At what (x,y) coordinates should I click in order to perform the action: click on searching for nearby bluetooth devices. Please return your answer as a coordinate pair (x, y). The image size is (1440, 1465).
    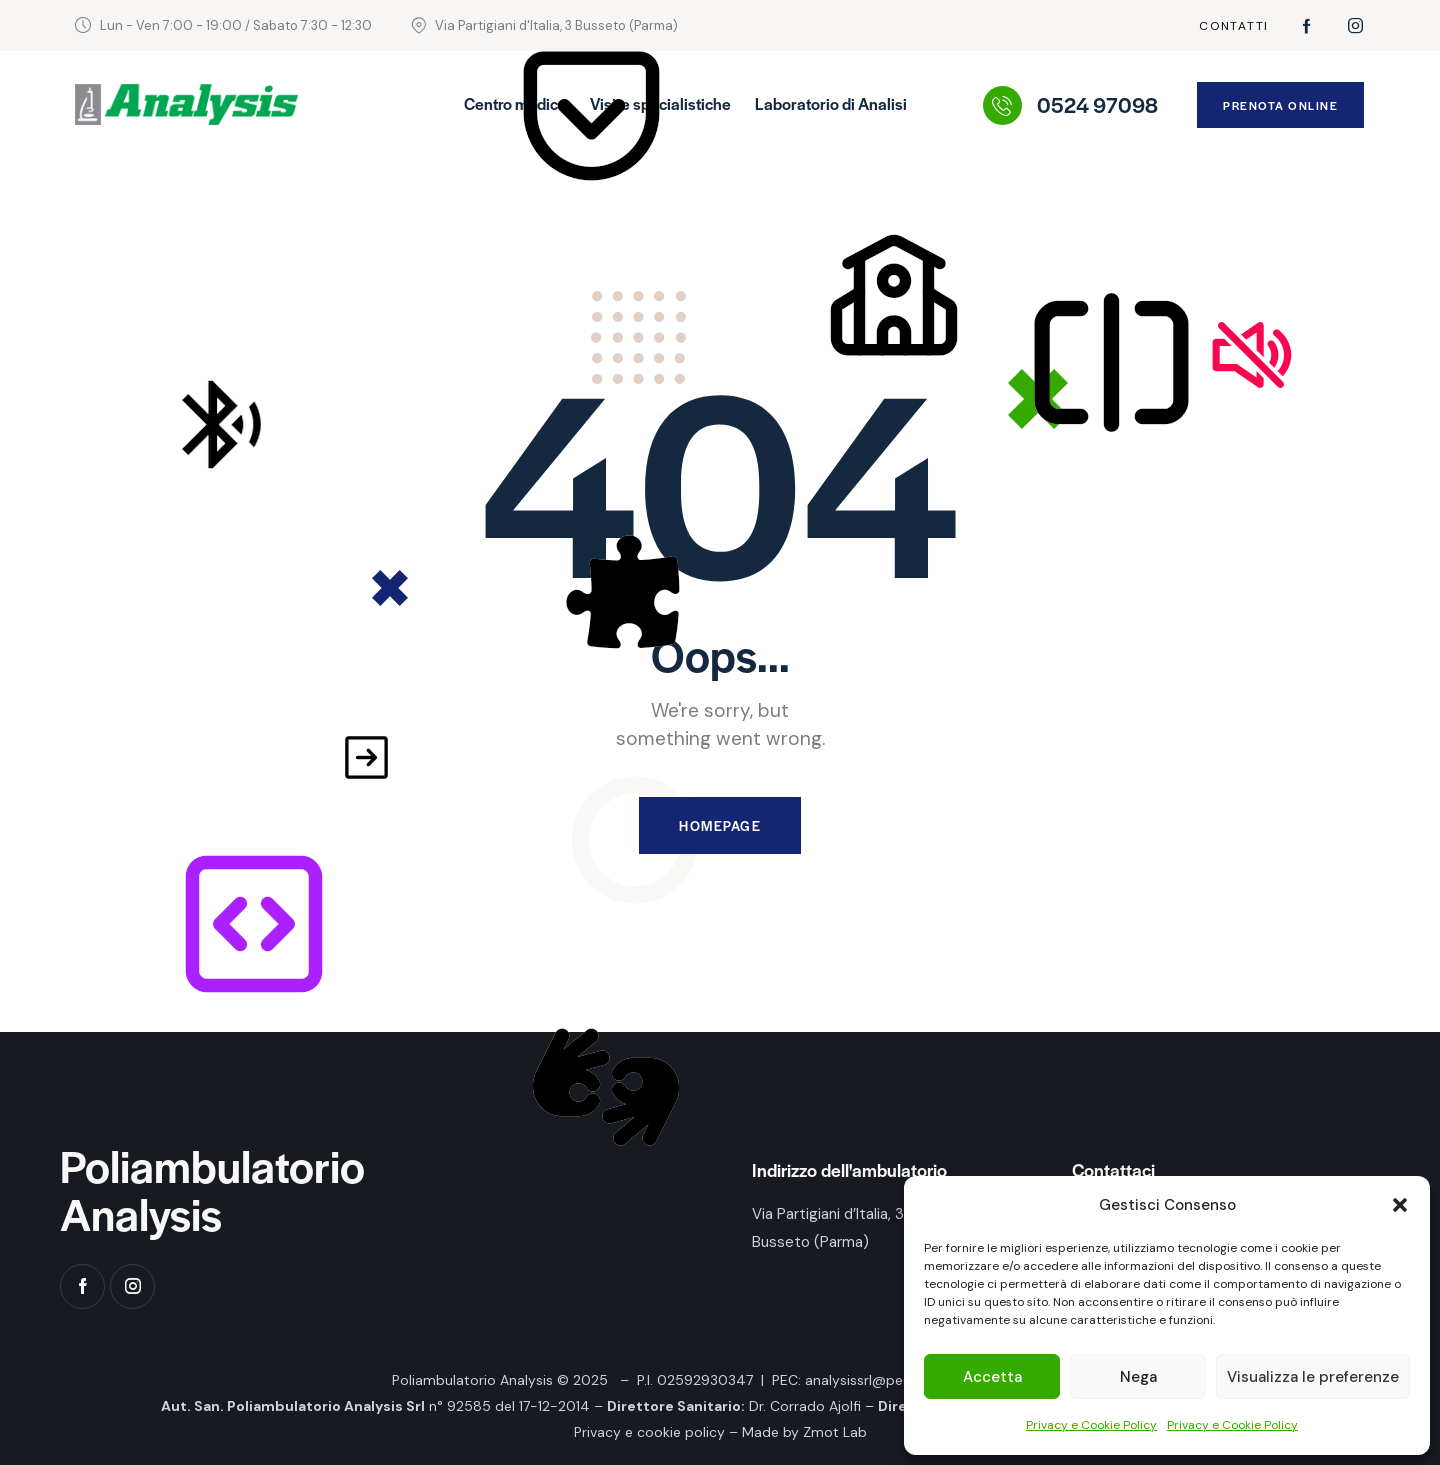
    Looking at the image, I should click on (221, 424).